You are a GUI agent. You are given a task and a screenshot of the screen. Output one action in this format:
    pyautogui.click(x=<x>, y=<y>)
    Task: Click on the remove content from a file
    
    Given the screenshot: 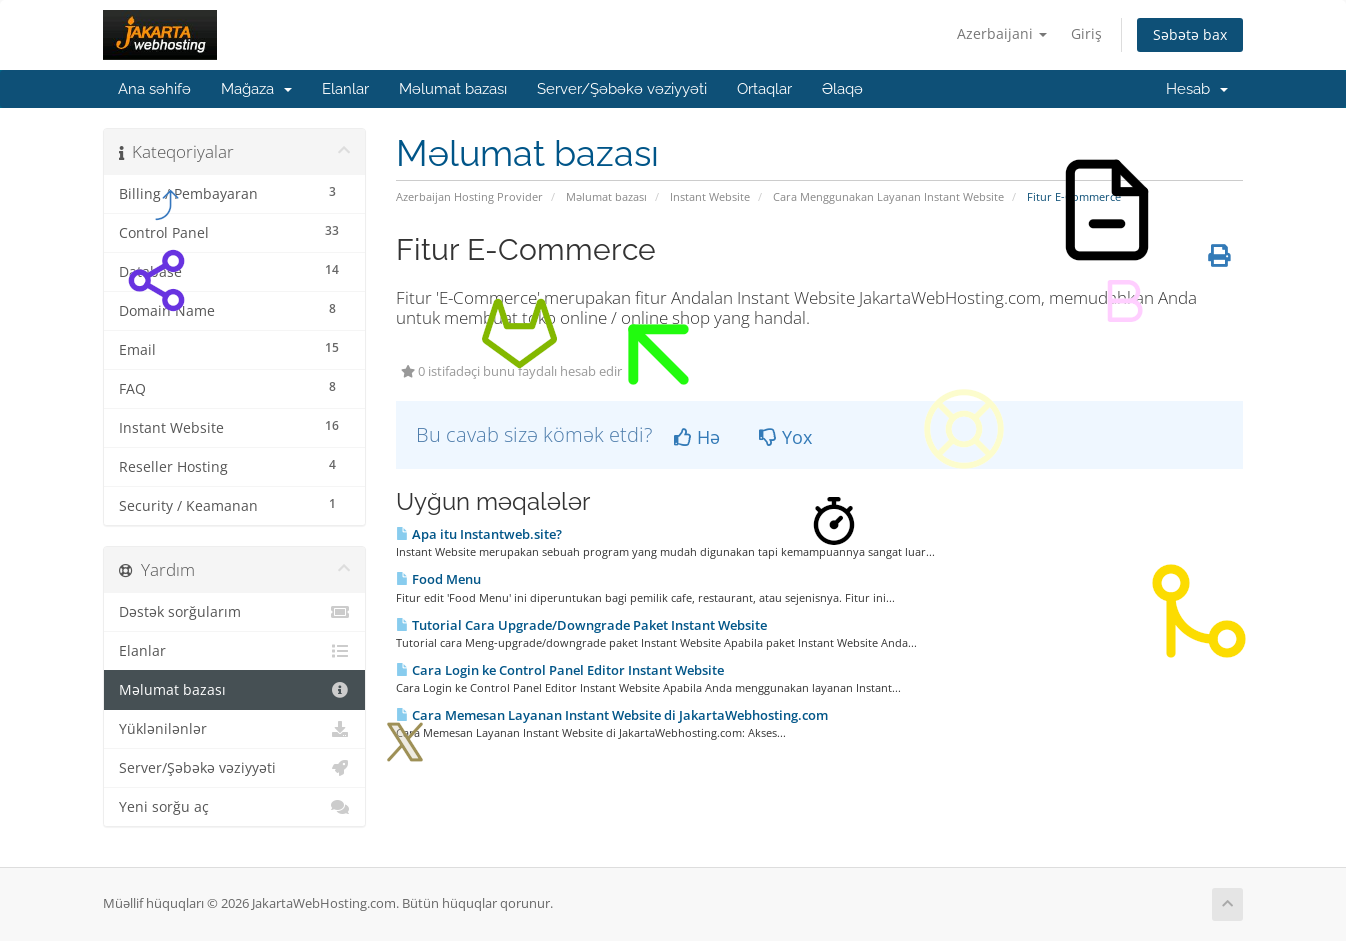 What is the action you would take?
    pyautogui.click(x=1107, y=210)
    